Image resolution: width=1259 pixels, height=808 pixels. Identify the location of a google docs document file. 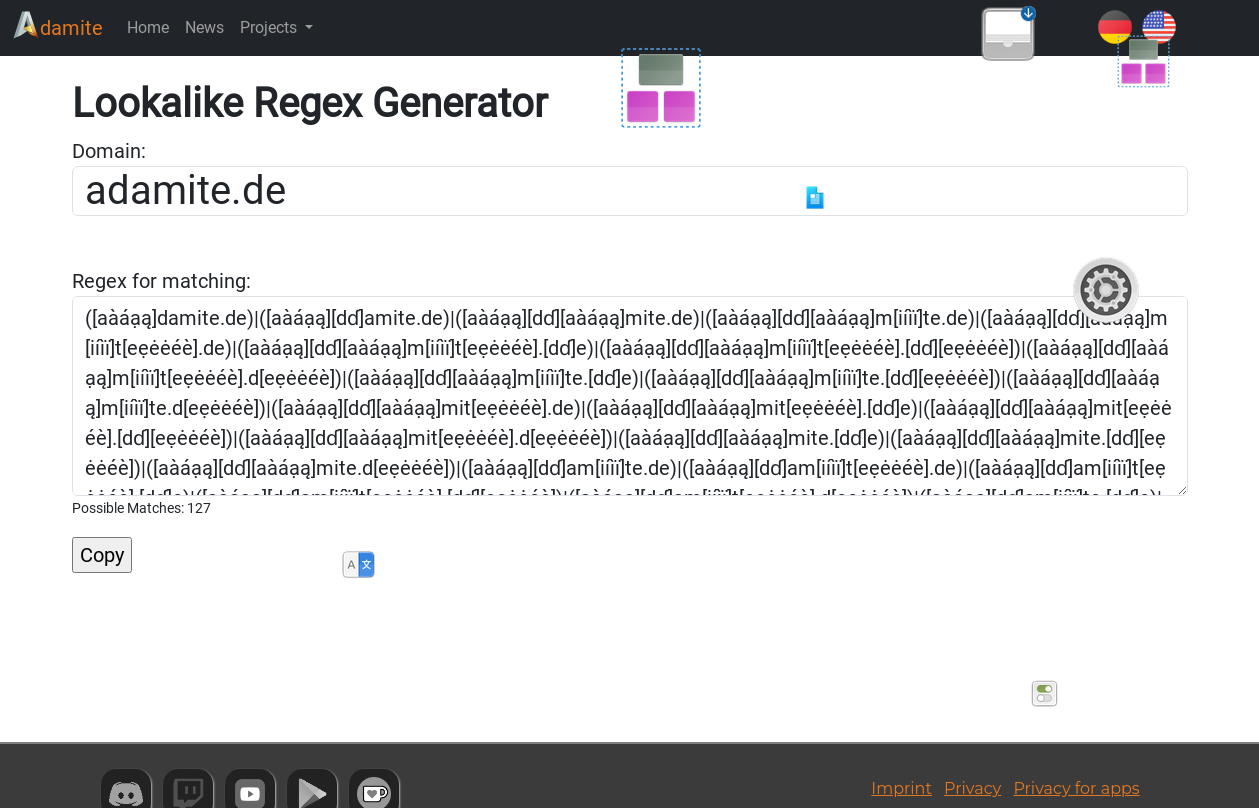
(815, 198).